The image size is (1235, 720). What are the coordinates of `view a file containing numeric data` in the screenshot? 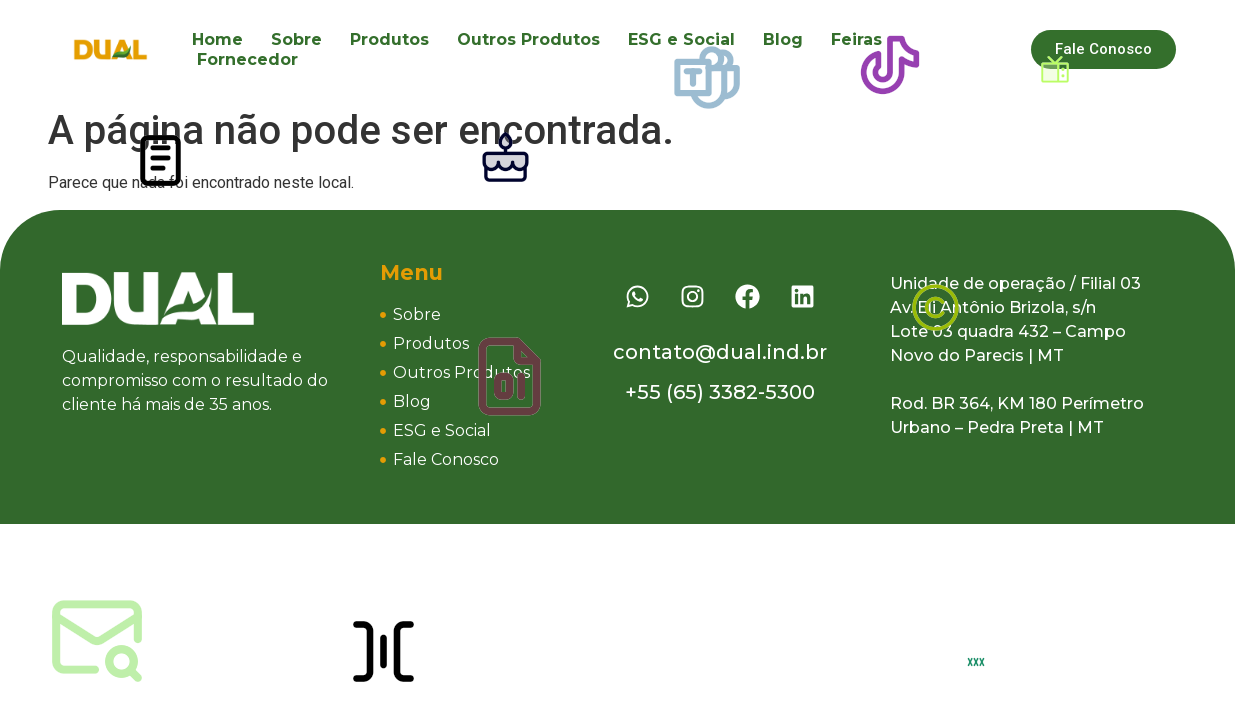 It's located at (509, 376).